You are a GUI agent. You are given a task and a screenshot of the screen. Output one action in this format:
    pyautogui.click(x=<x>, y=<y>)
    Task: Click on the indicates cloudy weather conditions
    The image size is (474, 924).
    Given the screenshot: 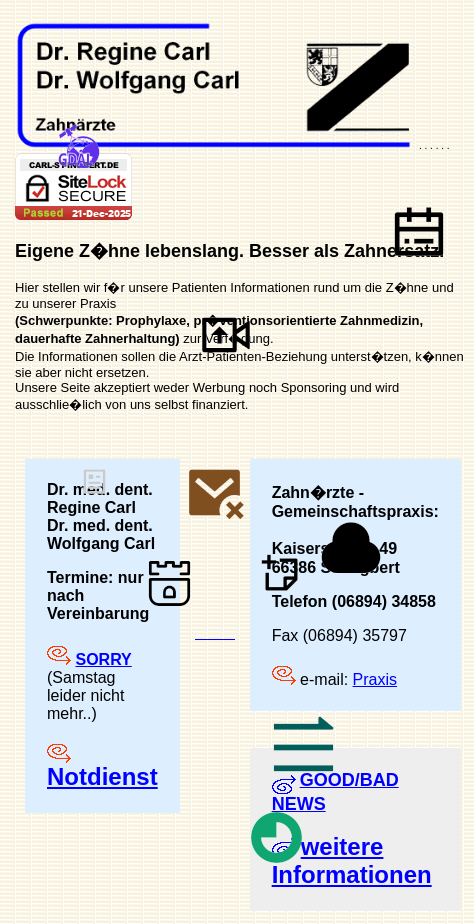 What is the action you would take?
    pyautogui.click(x=351, y=549)
    